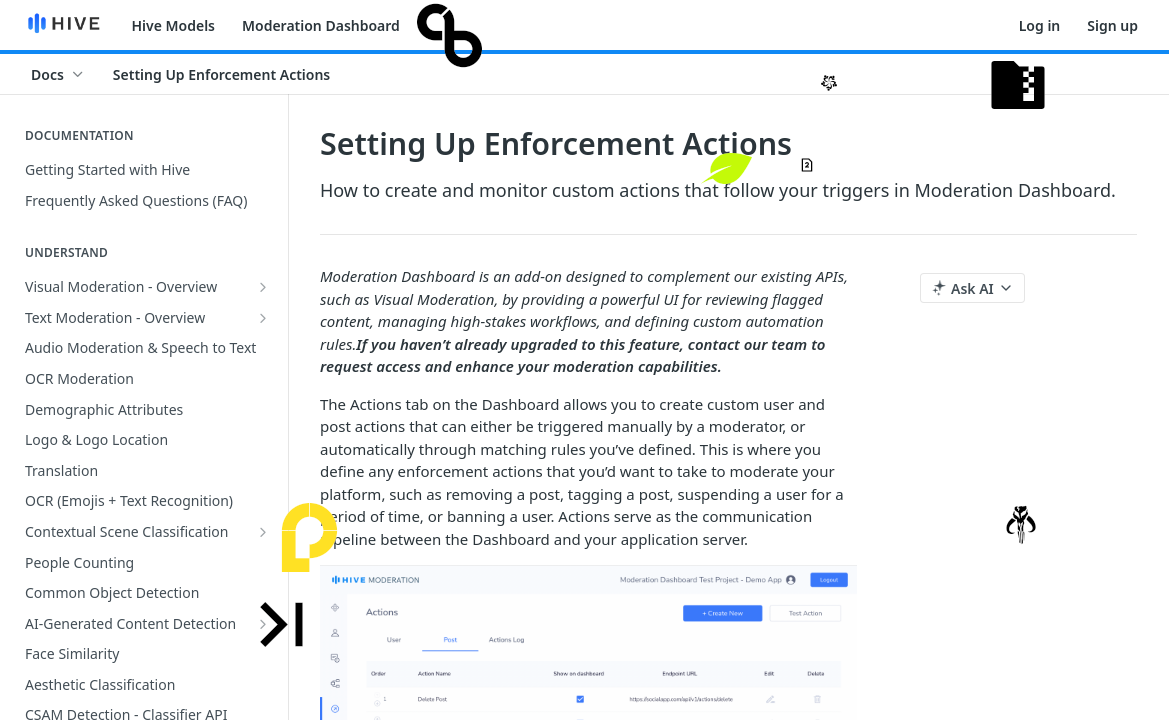  Describe the element at coordinates (829, 83) in the screenshot. I see `almalinux operating system logo` at that location.